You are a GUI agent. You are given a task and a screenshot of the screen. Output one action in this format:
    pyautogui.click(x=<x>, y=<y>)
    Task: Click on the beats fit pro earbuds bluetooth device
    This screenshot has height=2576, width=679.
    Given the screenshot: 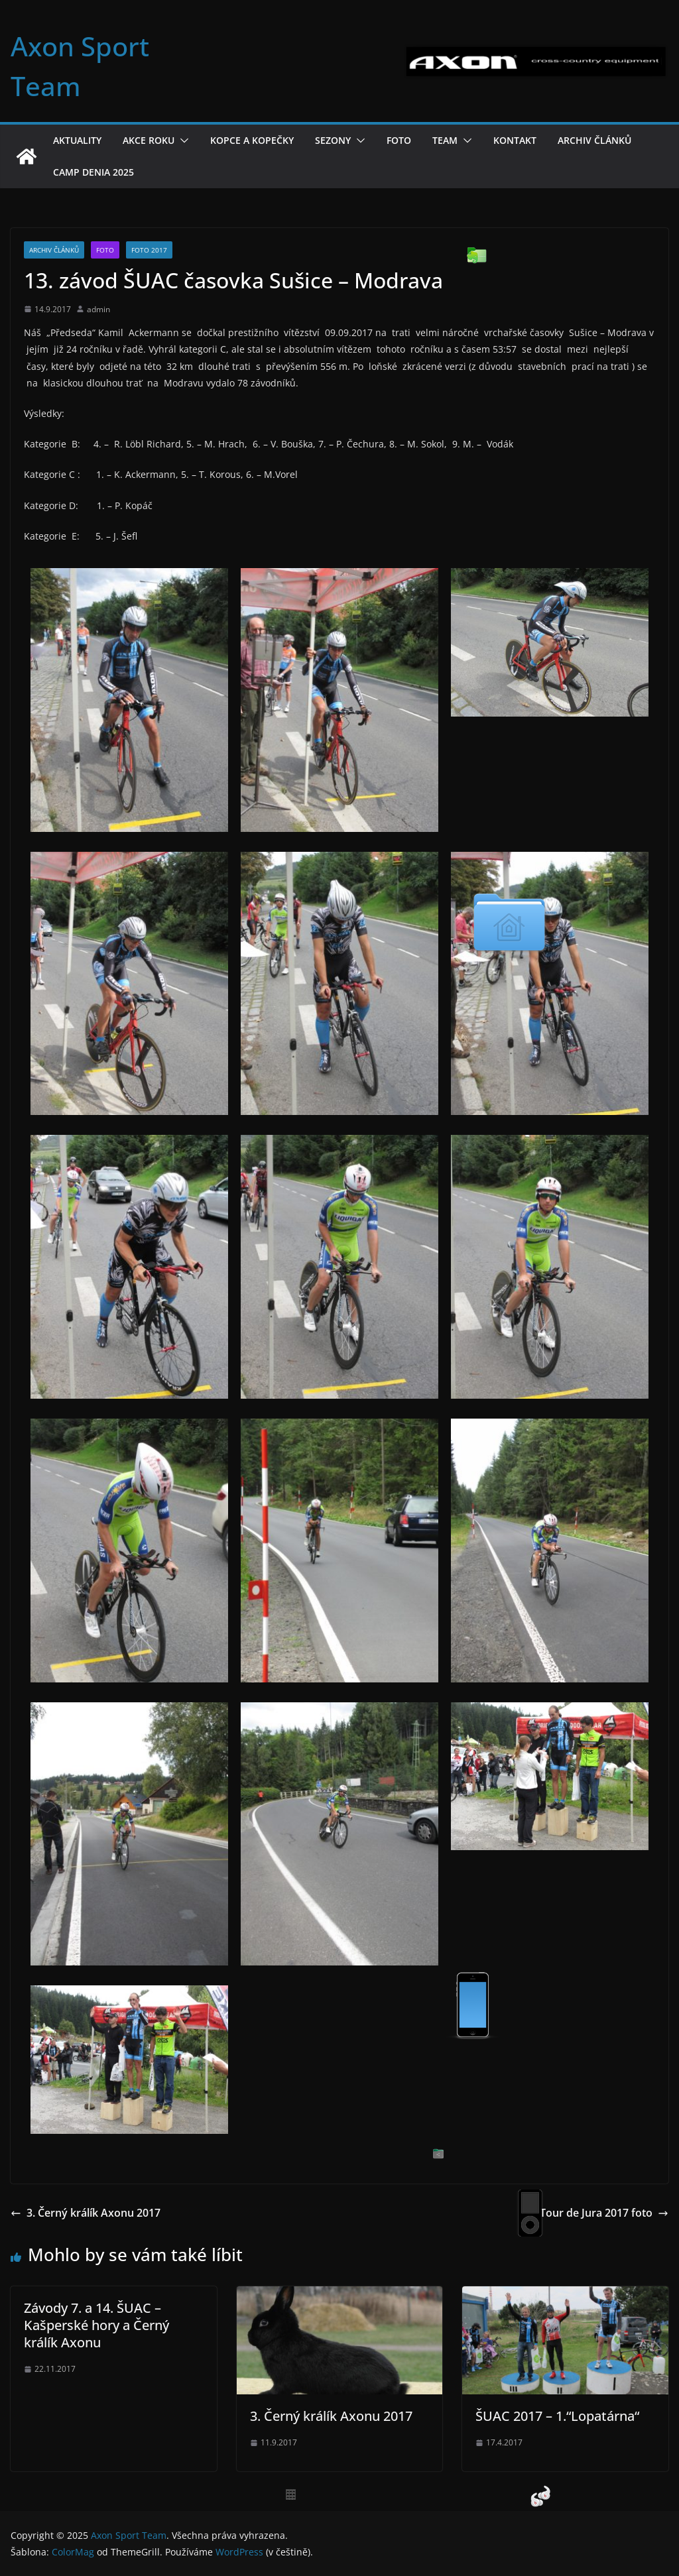 What is the action you would take?
    pyautogui.click(x=540, y=2496)
    